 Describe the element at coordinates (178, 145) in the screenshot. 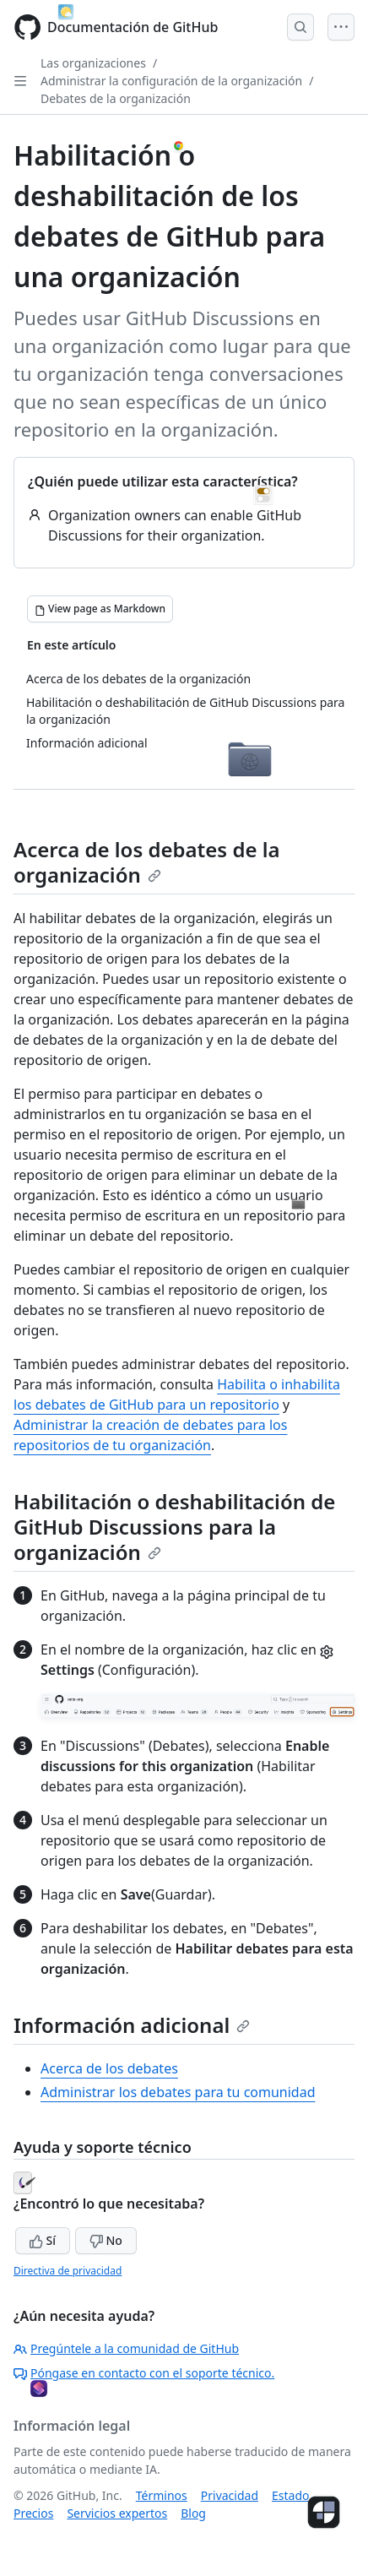

I see `open google chrome browser` at that location.